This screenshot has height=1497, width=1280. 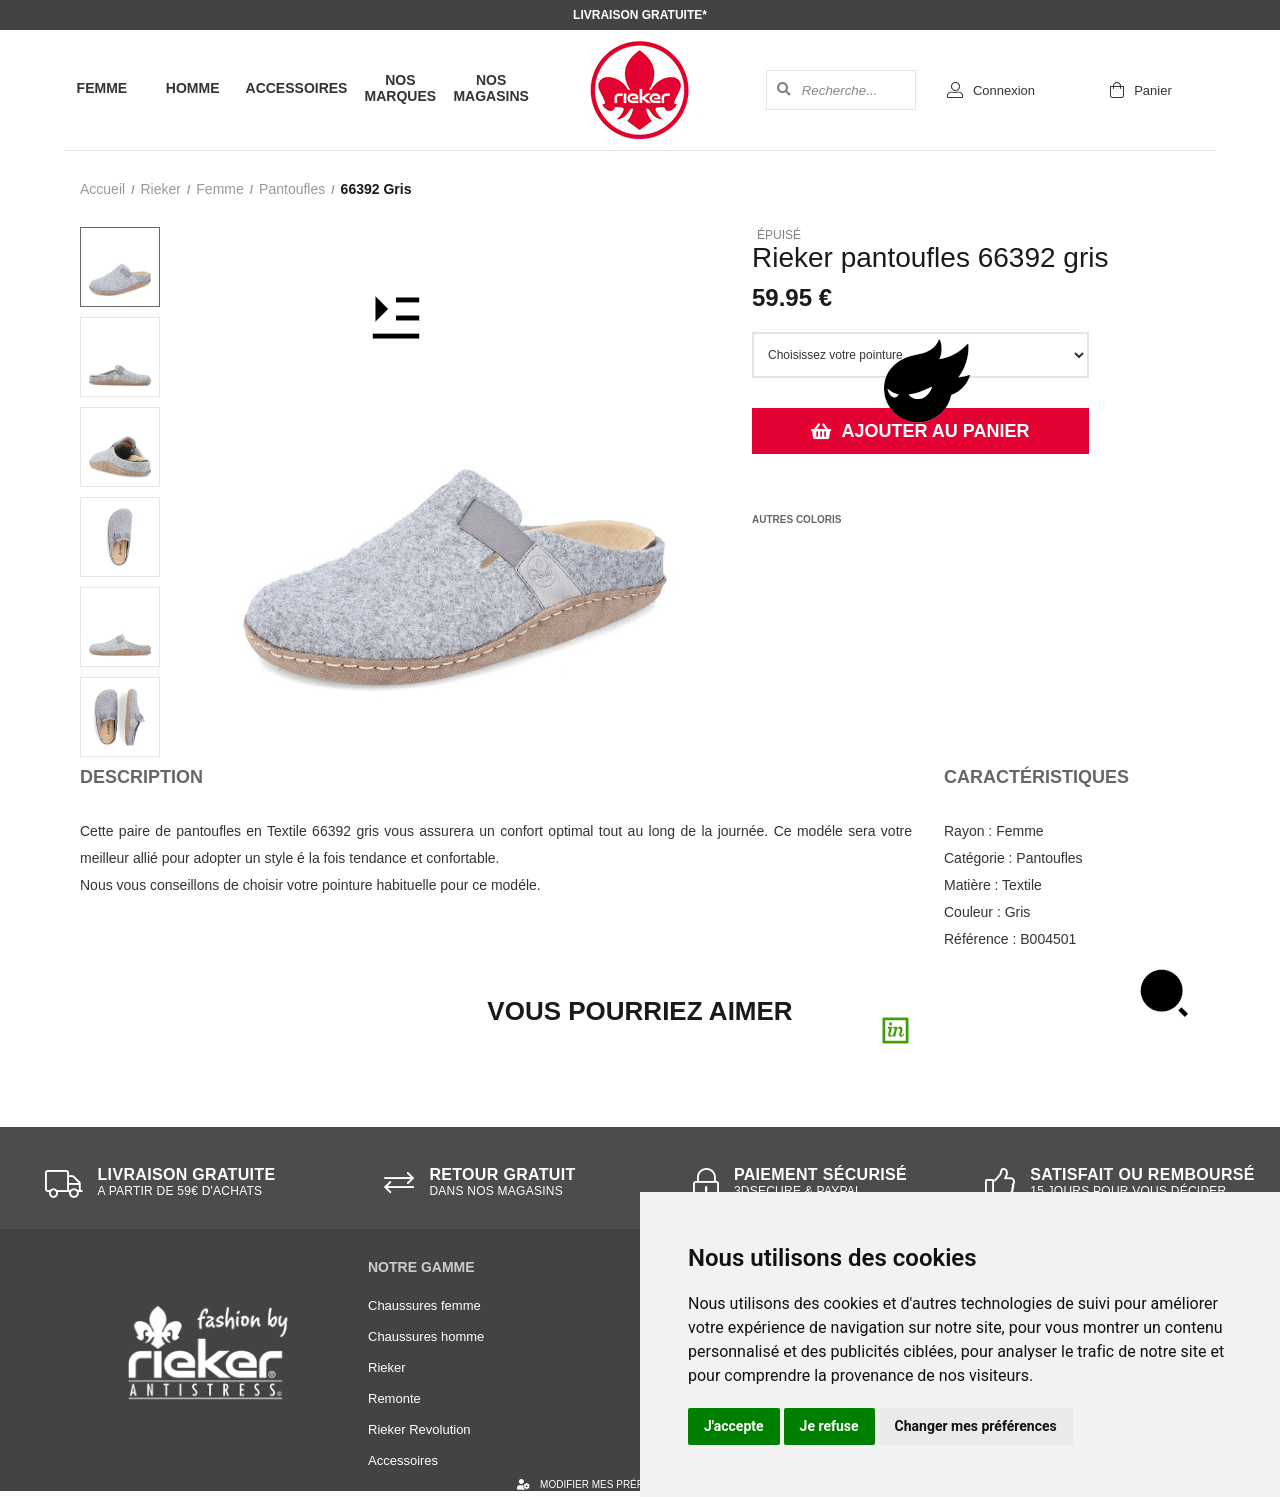 I want to click on search for content or items, so click(x=1164, y=993).